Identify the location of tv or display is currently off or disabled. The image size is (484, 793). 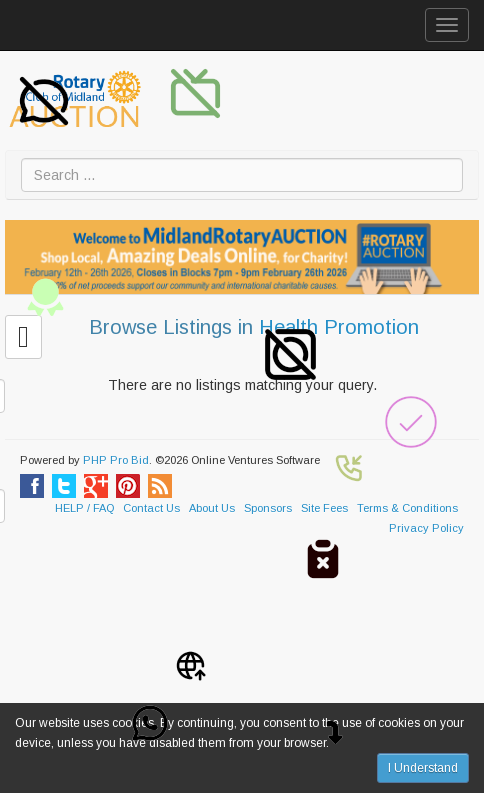
(195, 93).